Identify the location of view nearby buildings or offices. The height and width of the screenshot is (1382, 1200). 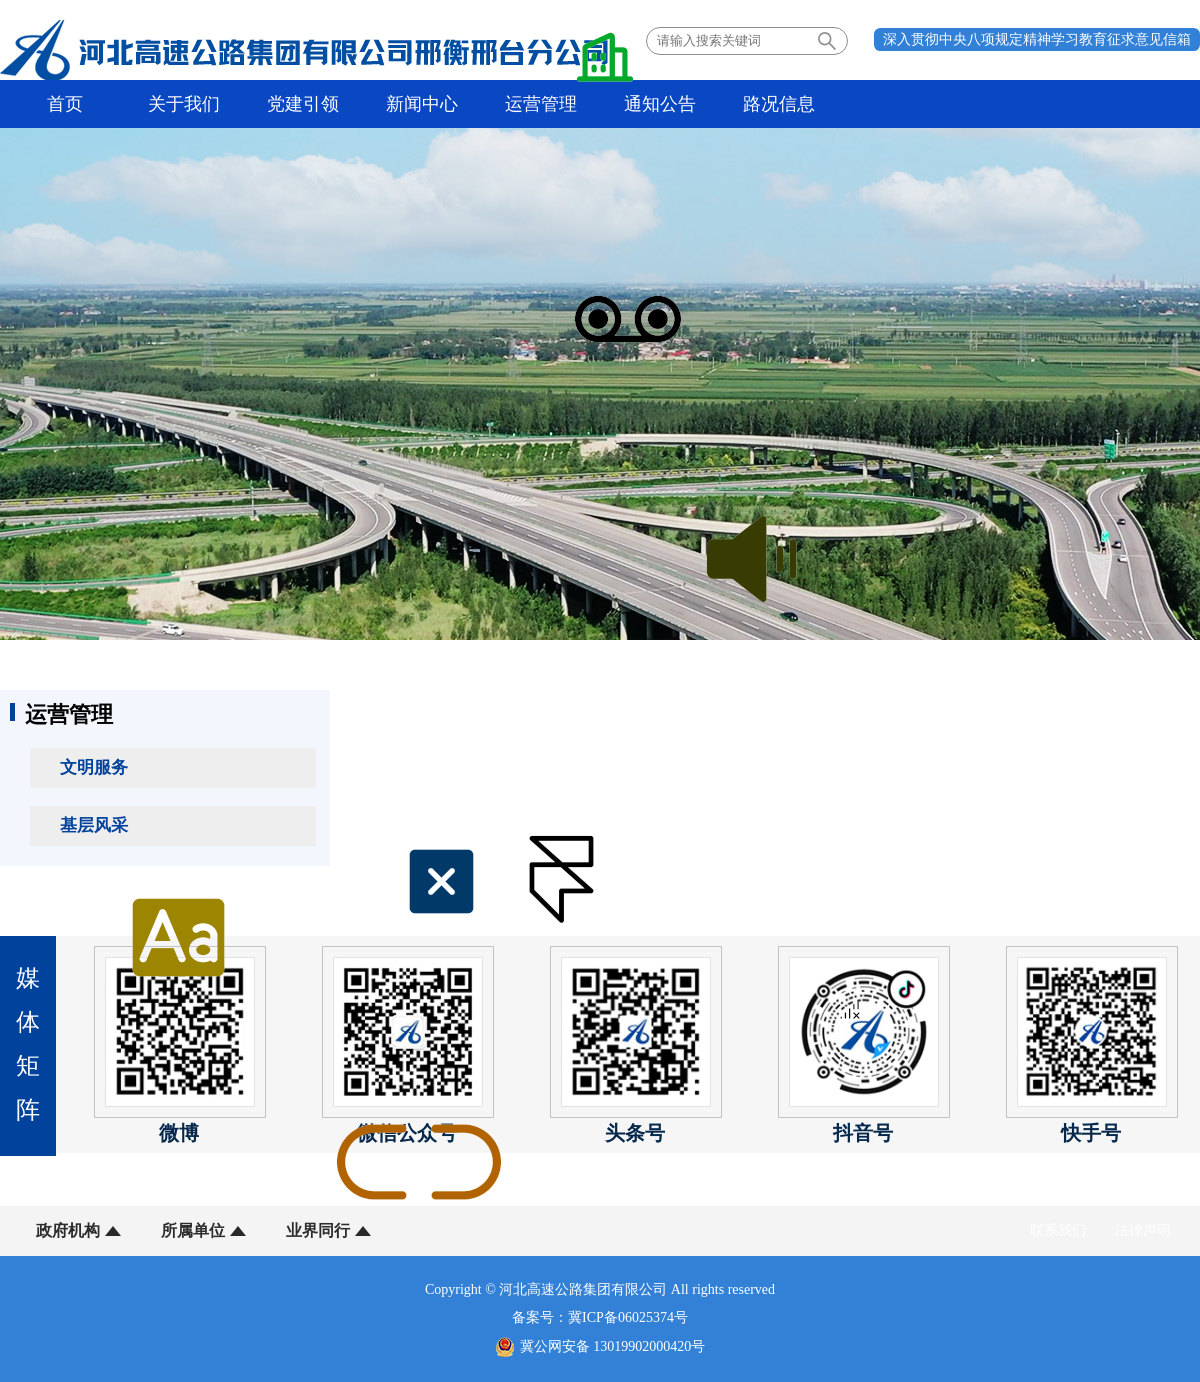
(605, 59).